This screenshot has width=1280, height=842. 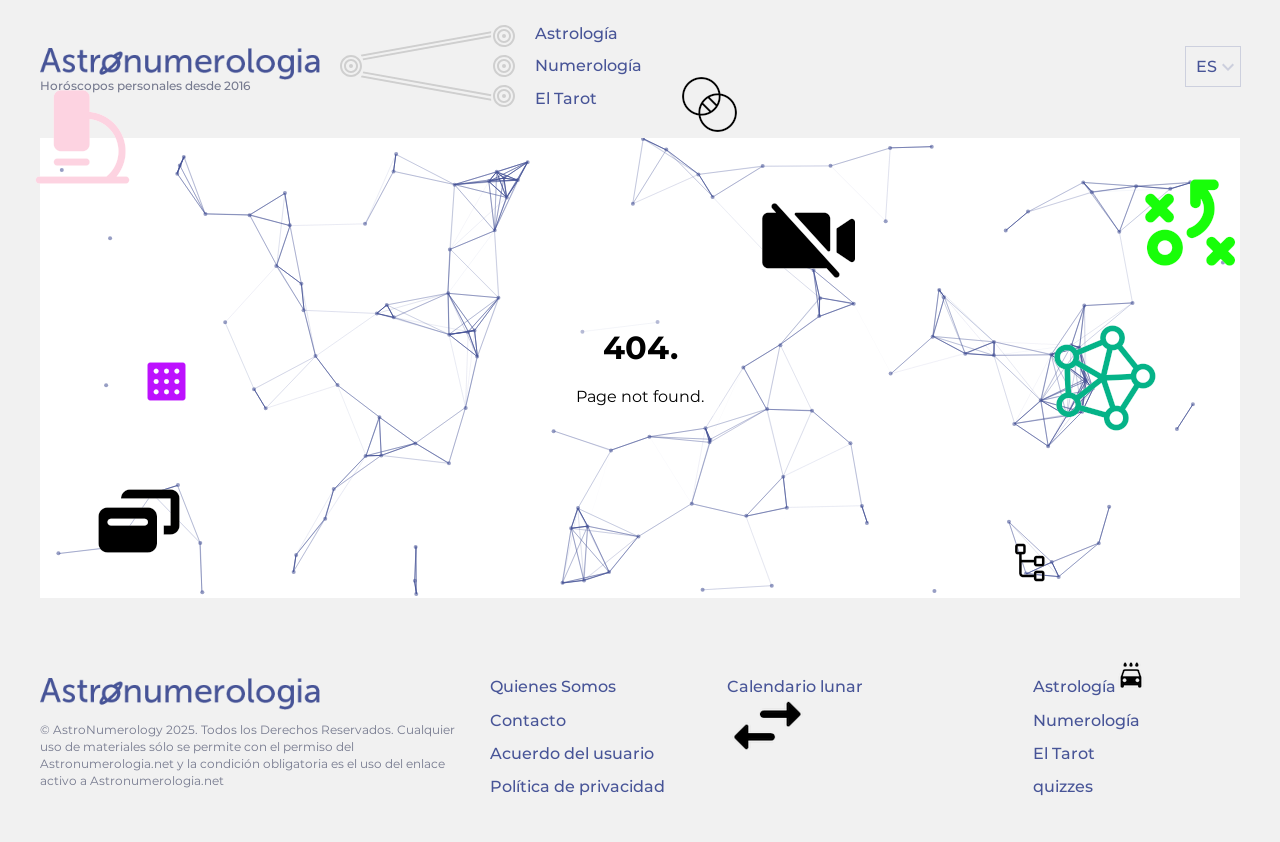 What do you see at coordinates (166, 381) in the screenshot?
I see `open app drawer or launcher` at bounding box center [166, 381].